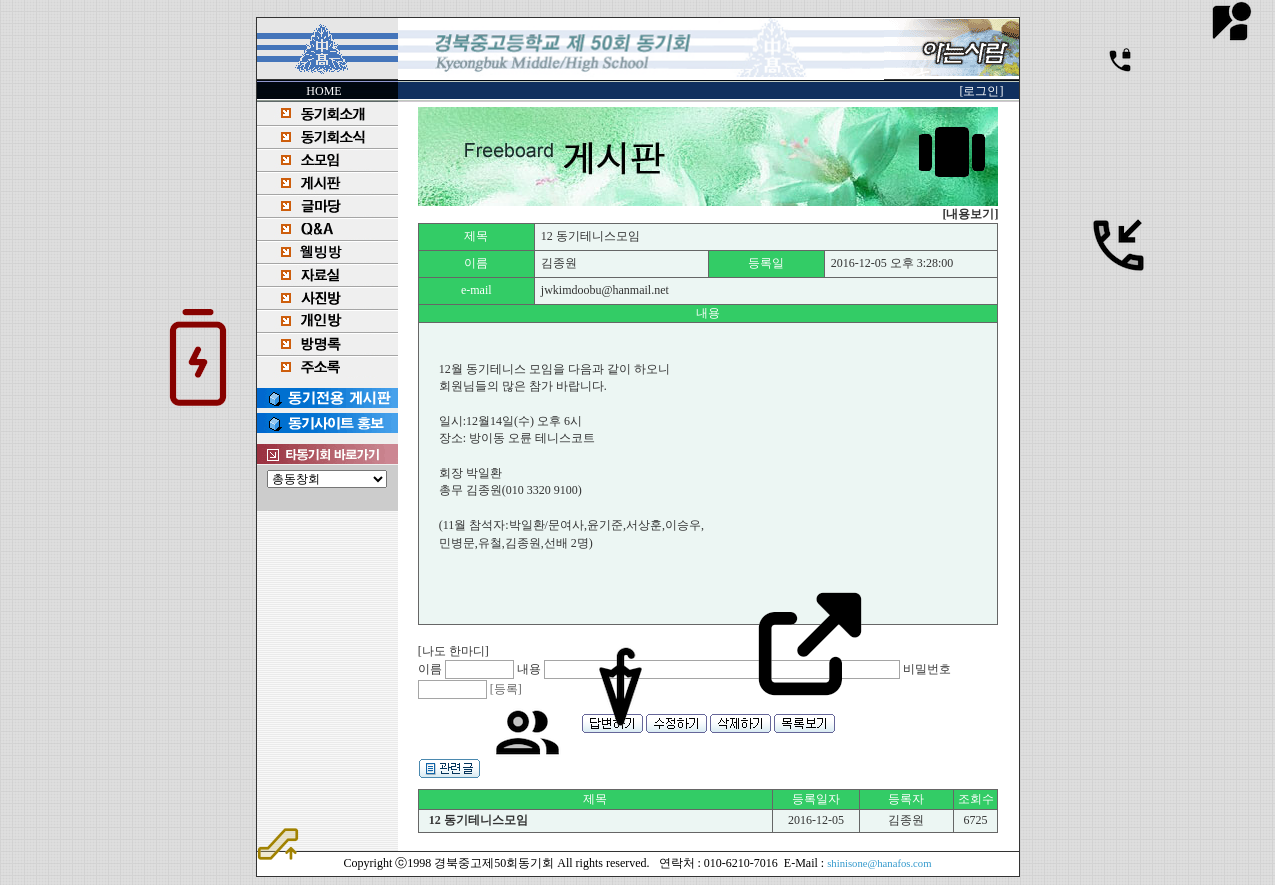  I want to click on indicates rainy weather conditions, so click(620, 688).